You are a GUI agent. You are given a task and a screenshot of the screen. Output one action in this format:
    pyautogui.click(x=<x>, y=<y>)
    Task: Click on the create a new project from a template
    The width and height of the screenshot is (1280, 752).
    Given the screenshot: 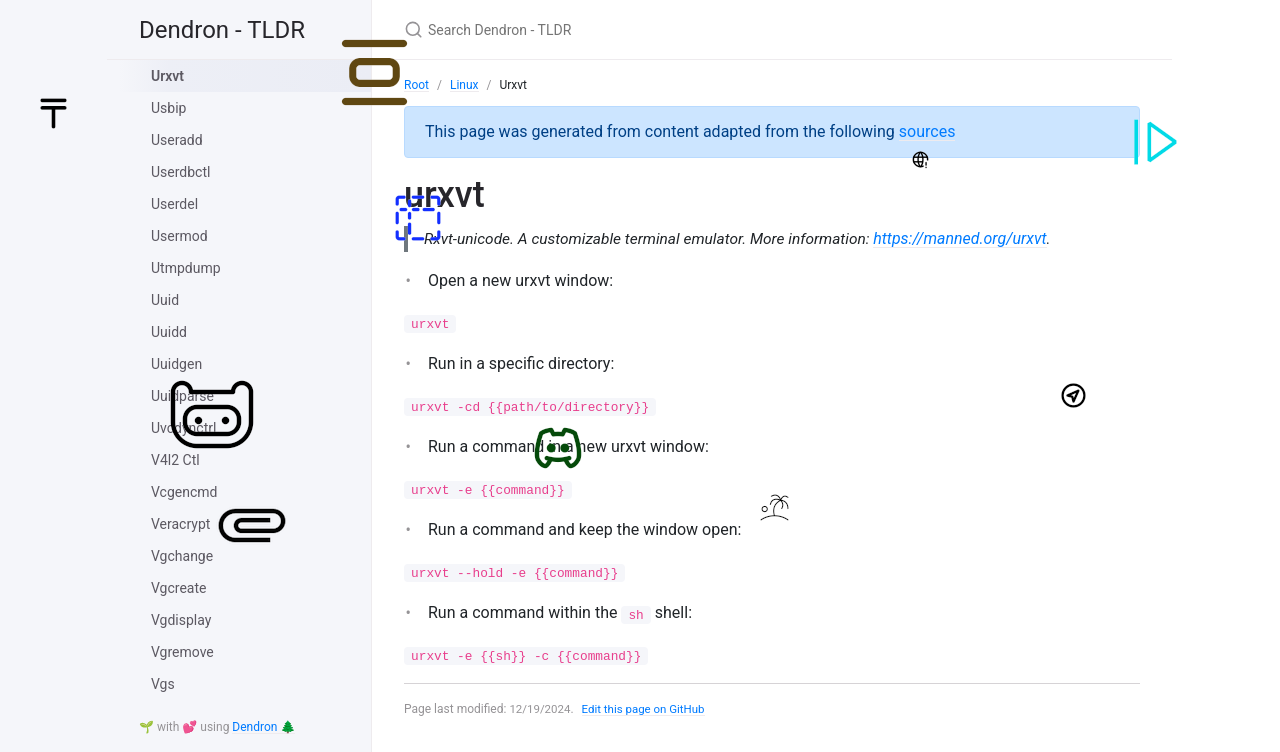 What is the action you would take?
    pyautogui.click(x=418, y=218)
    